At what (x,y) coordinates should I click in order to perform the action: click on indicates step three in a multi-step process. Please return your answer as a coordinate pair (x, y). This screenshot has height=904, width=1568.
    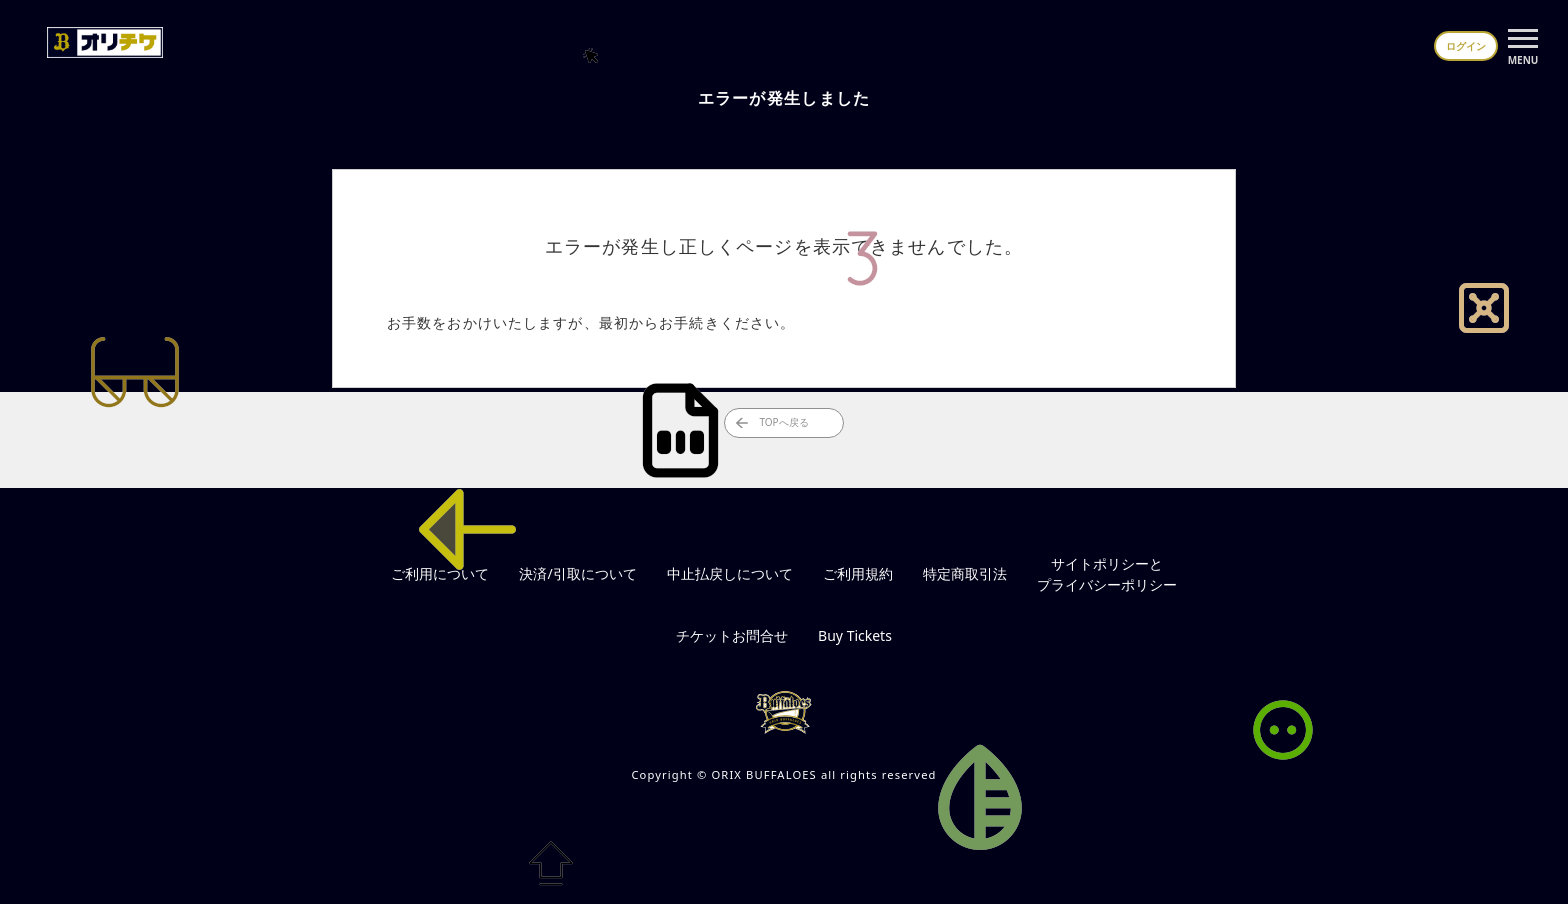
    Looking at the image, I should click on (862, 258).